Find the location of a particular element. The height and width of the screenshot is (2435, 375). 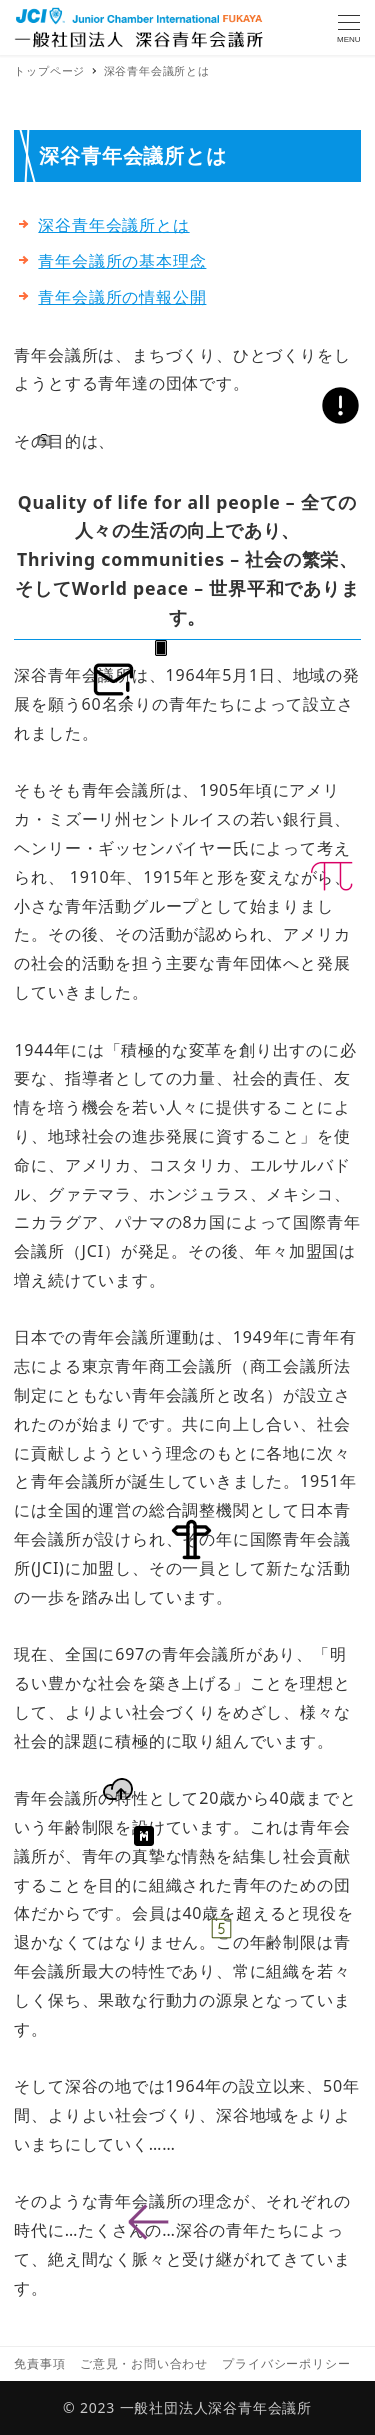

go back to the previous screen is located at coordinates (148, 2220).